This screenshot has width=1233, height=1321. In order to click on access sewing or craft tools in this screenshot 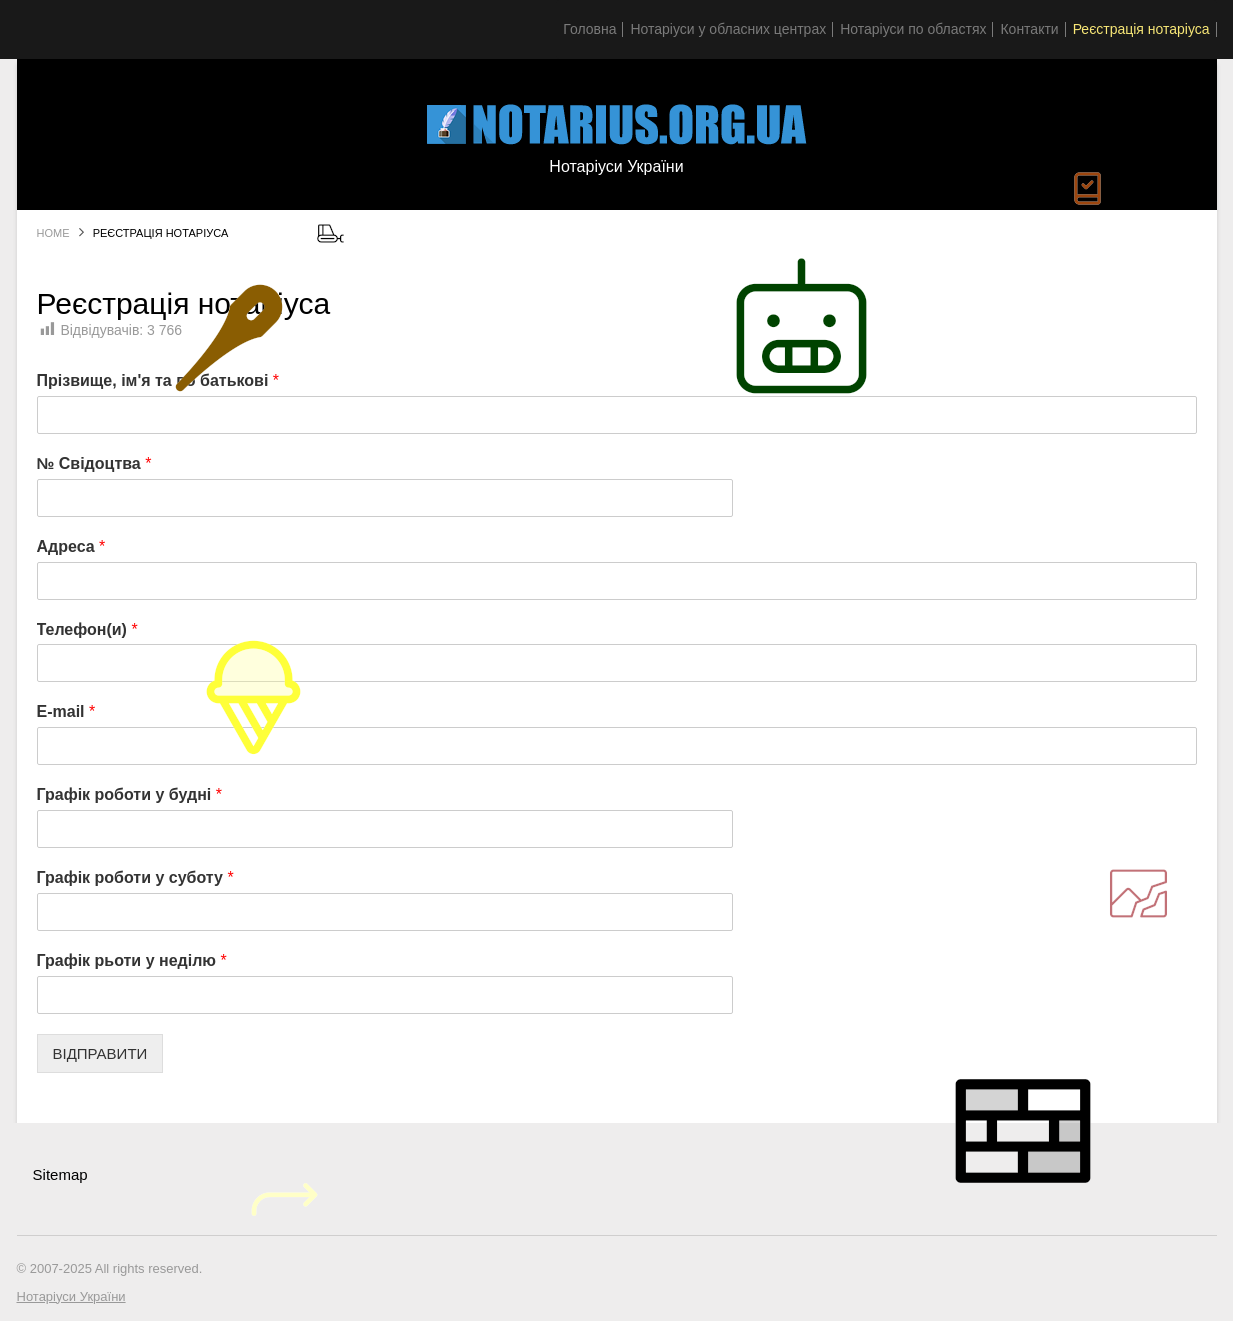, I will do `click(229, 338)`.